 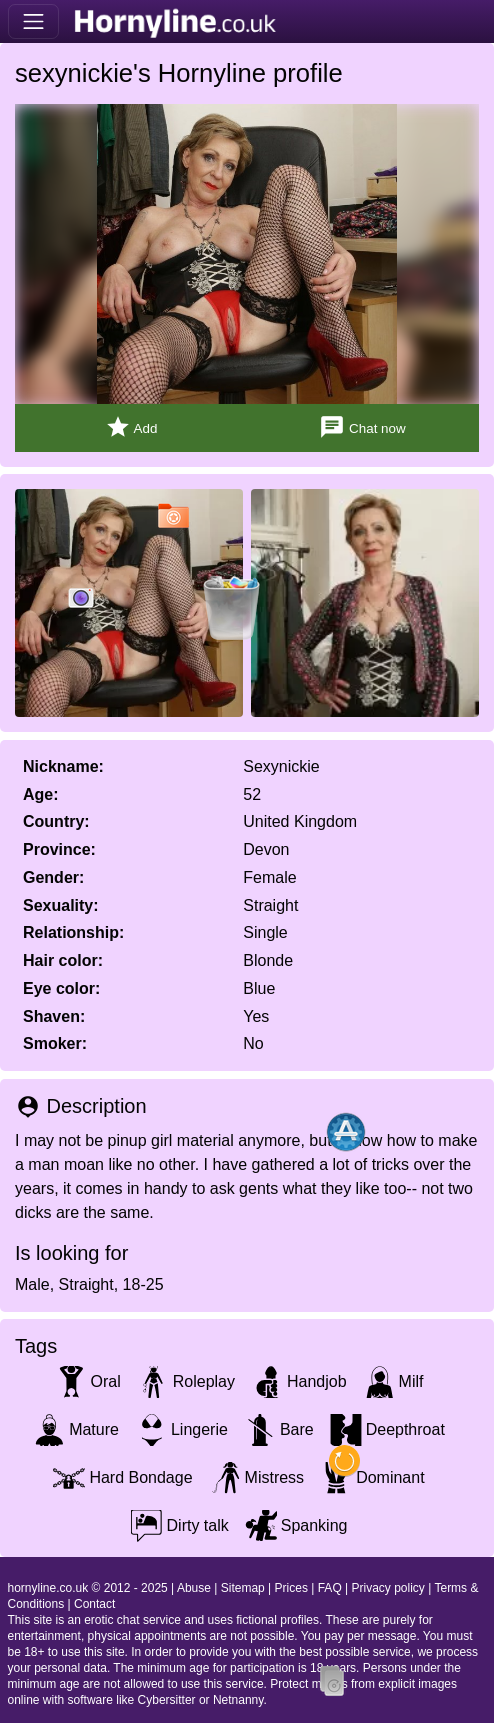 I want to click on access multiple disk drives or storage devices, so click(x=332, y=1681).